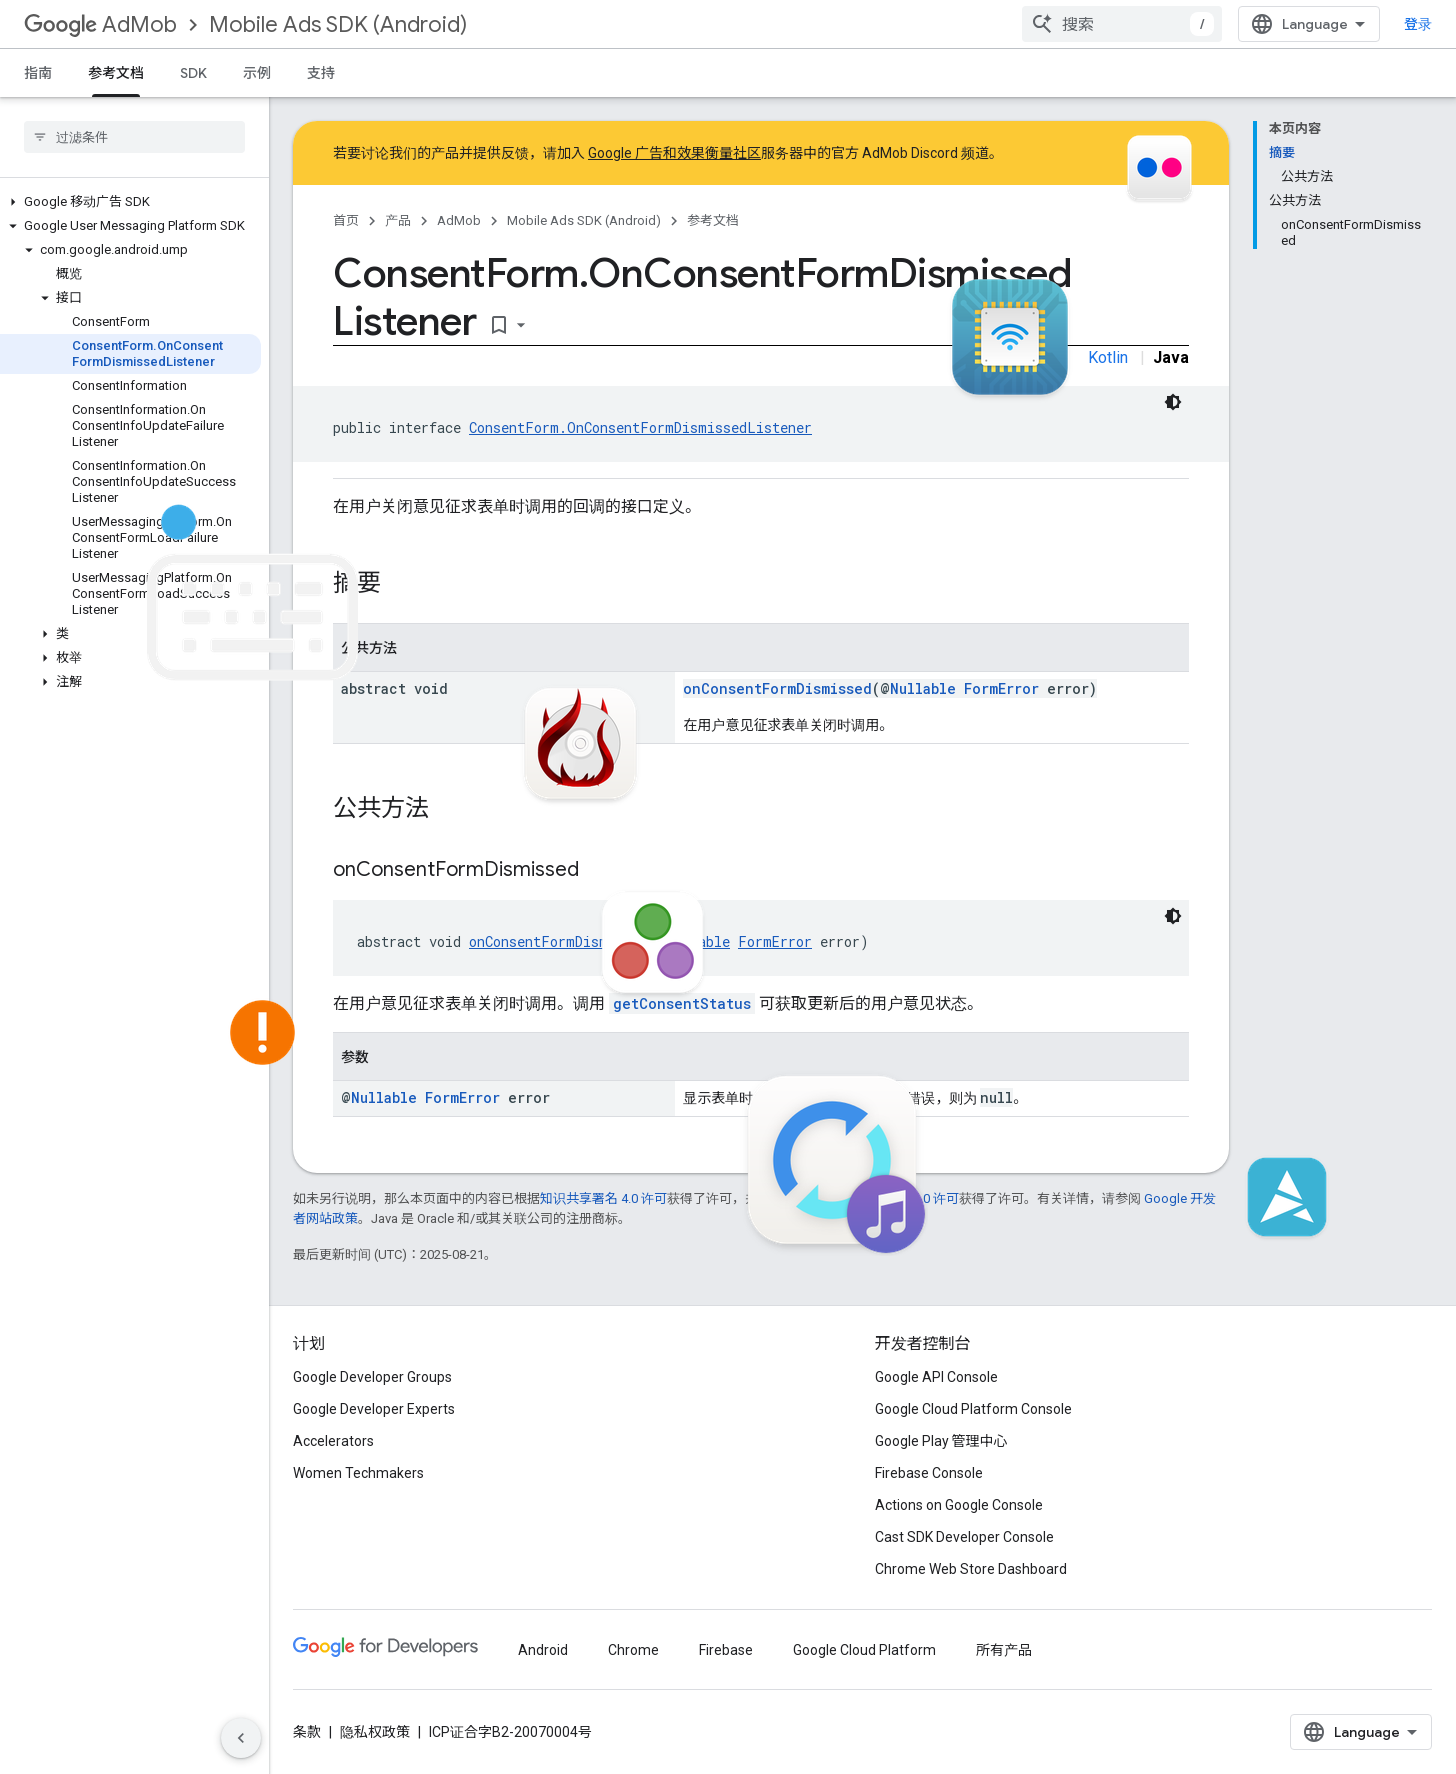 This screenshot has width=1456, height=1774. Describe the element at coordinates (1287, 1197) in the screenshot. I see `launch the artix linux application` at that location.